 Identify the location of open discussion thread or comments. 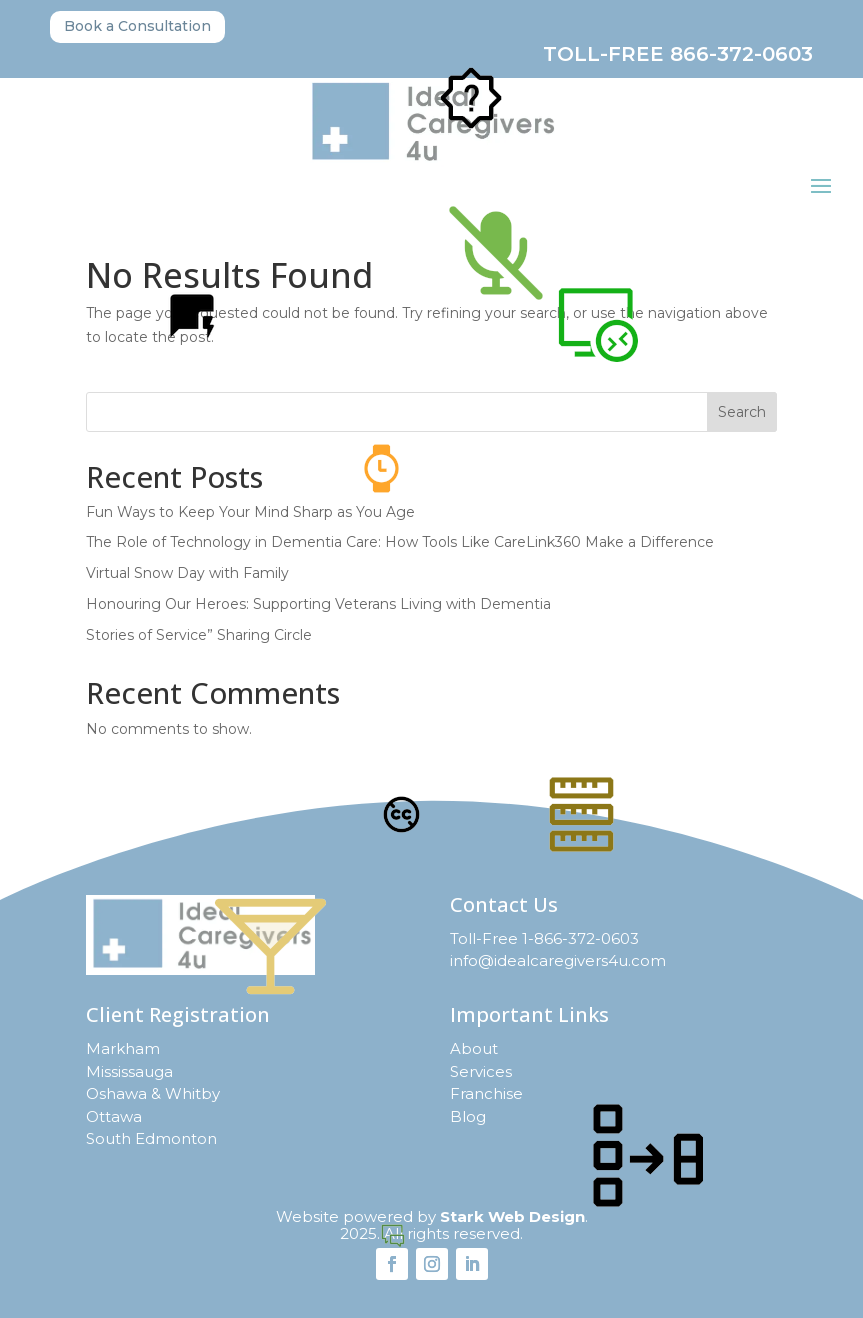
(393, 1236).